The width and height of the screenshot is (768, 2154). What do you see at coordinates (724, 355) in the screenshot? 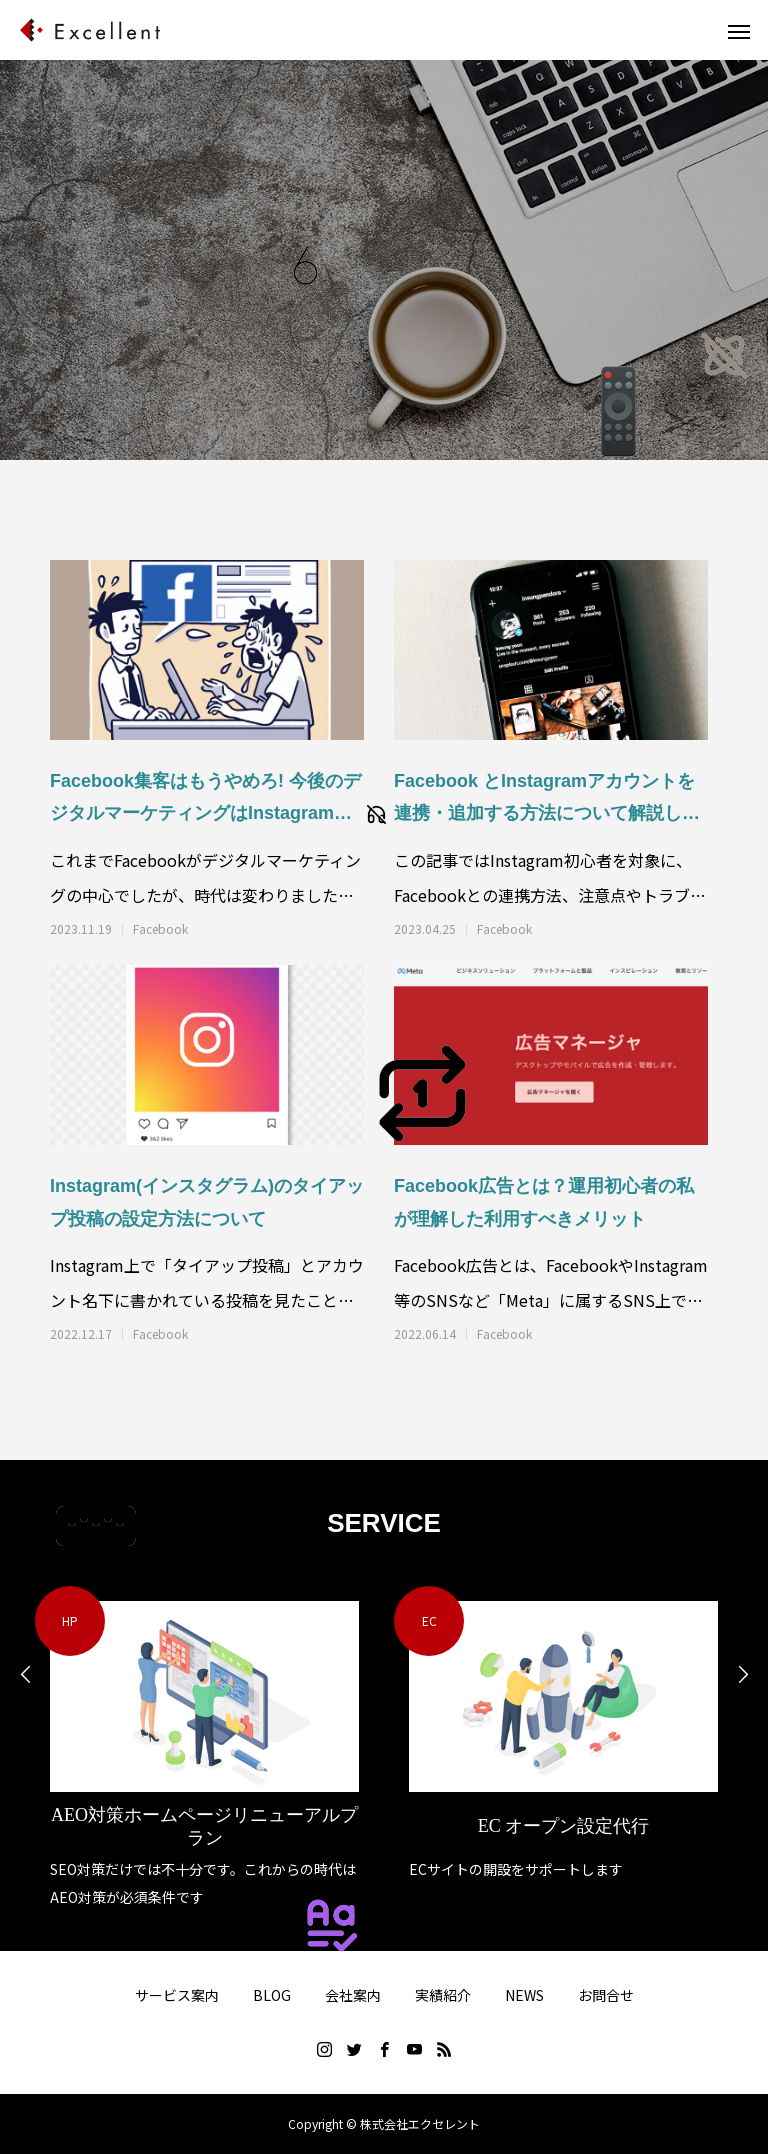
I see `disable atomic or molecular view` at bounding box center [724, 355].